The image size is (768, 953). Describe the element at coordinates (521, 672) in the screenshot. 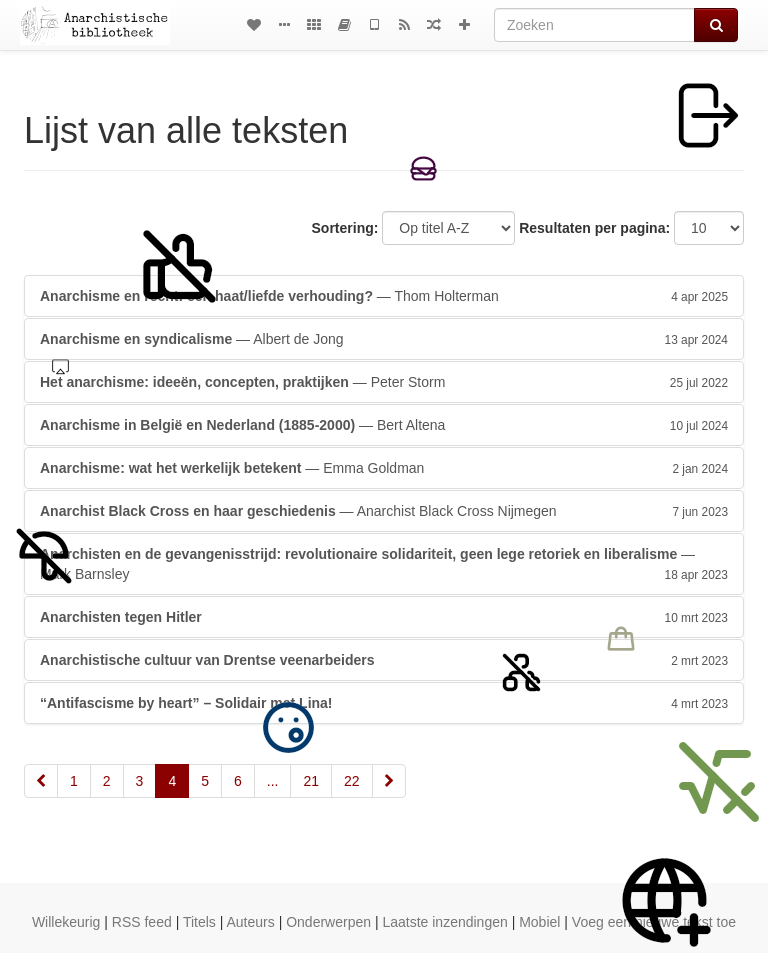

I see `disable site structure view` at that location.